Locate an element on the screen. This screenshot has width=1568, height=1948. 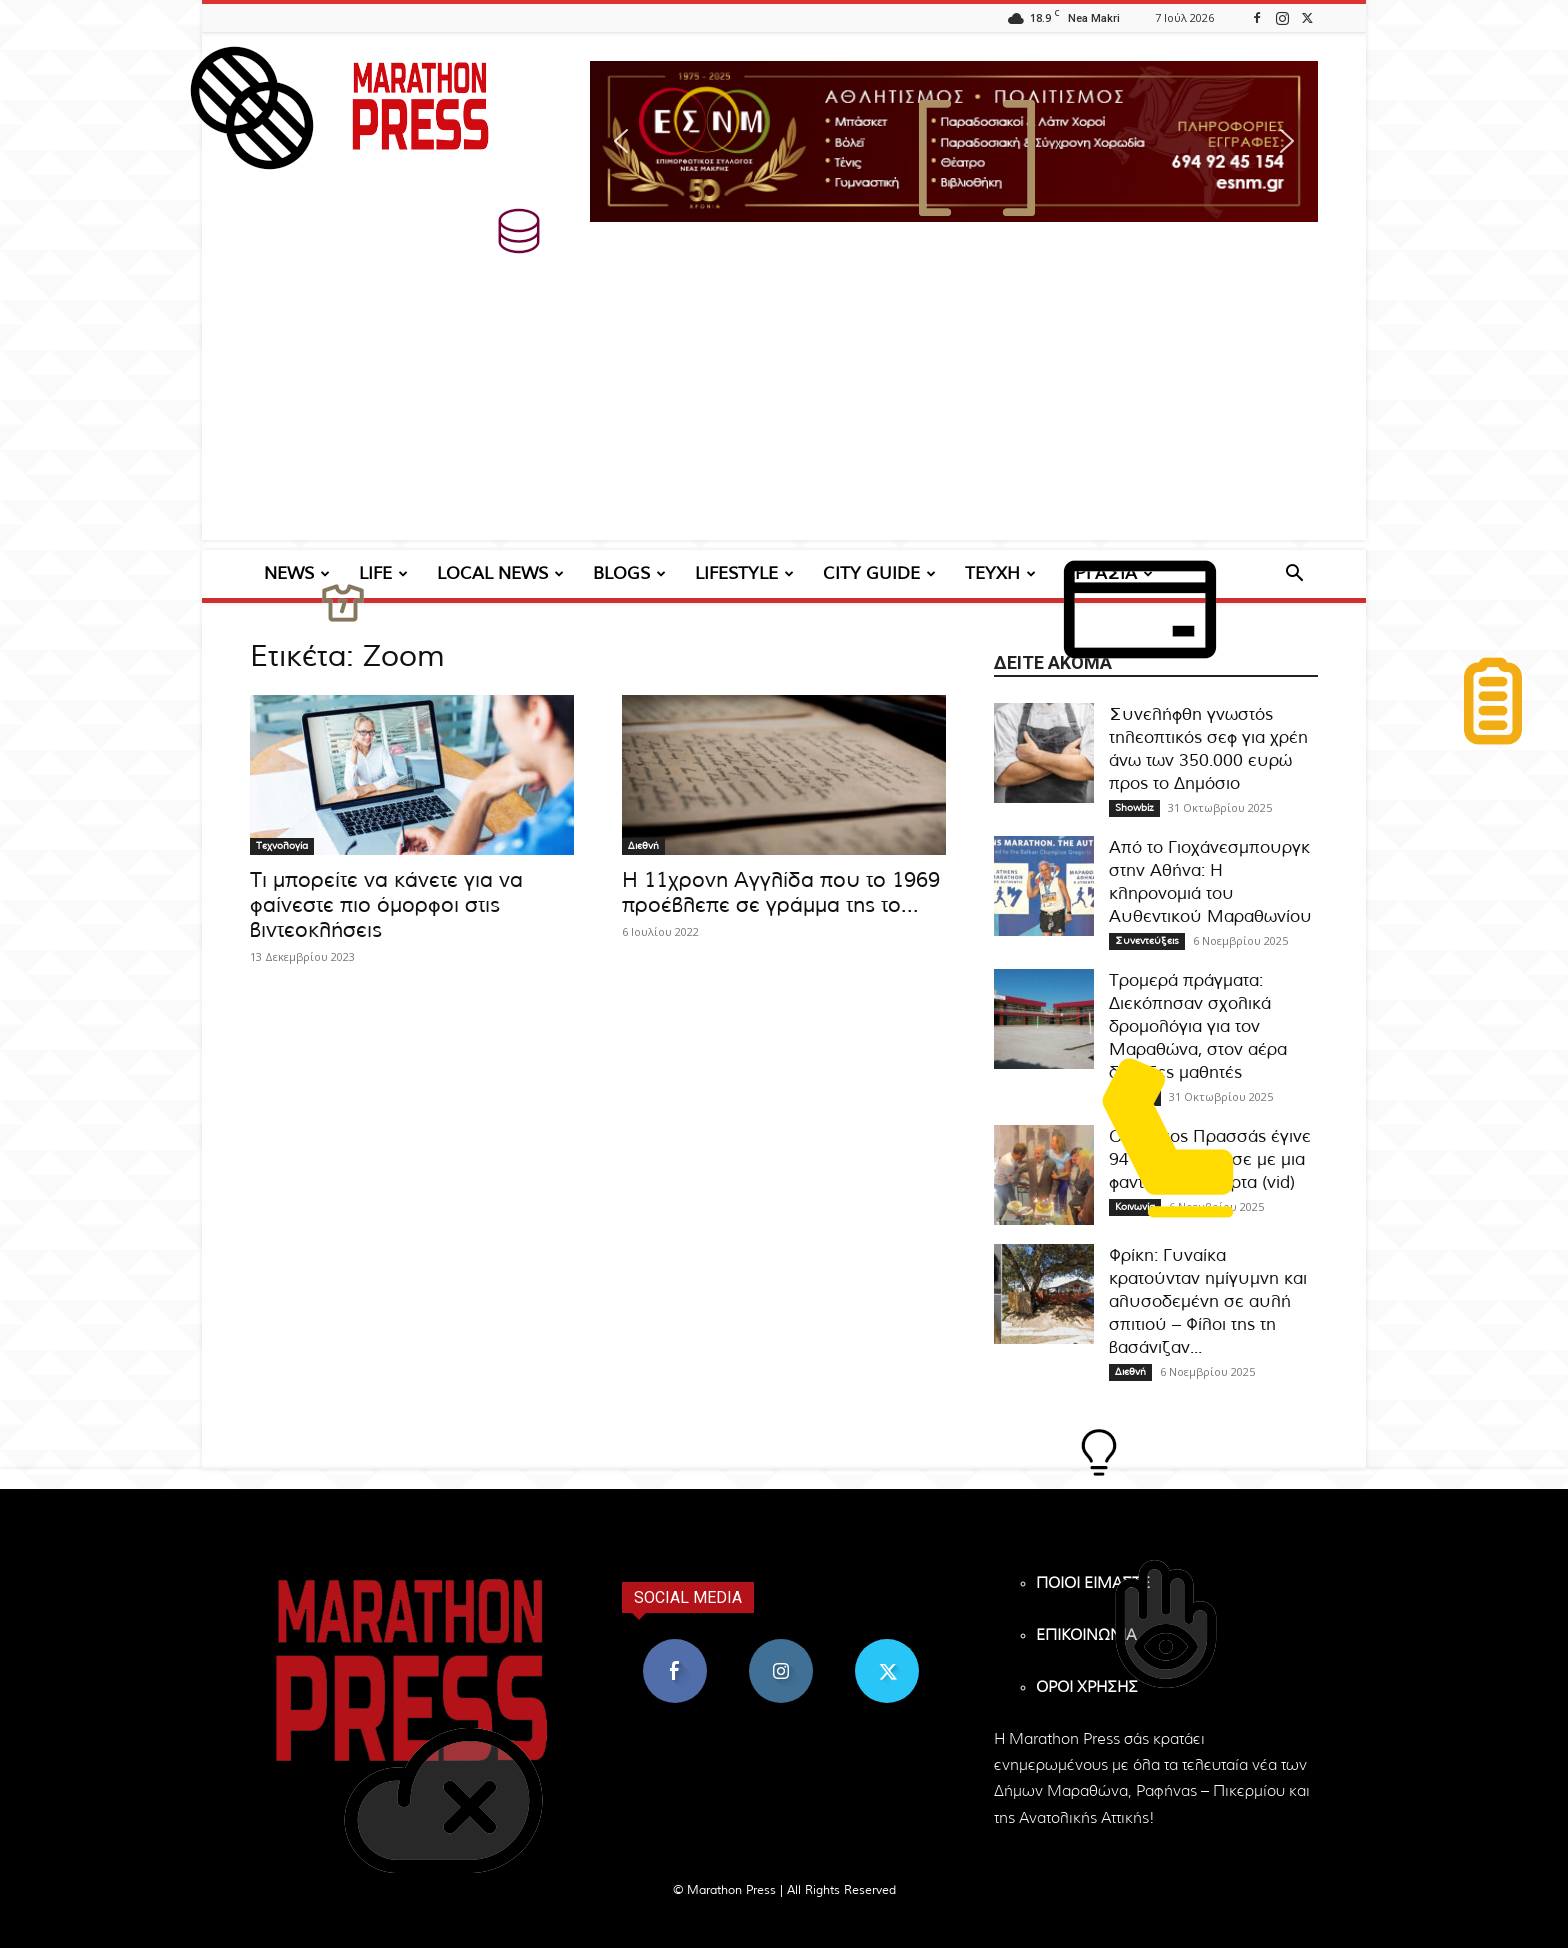
access database or data storage is located at coordinates (519, 231).